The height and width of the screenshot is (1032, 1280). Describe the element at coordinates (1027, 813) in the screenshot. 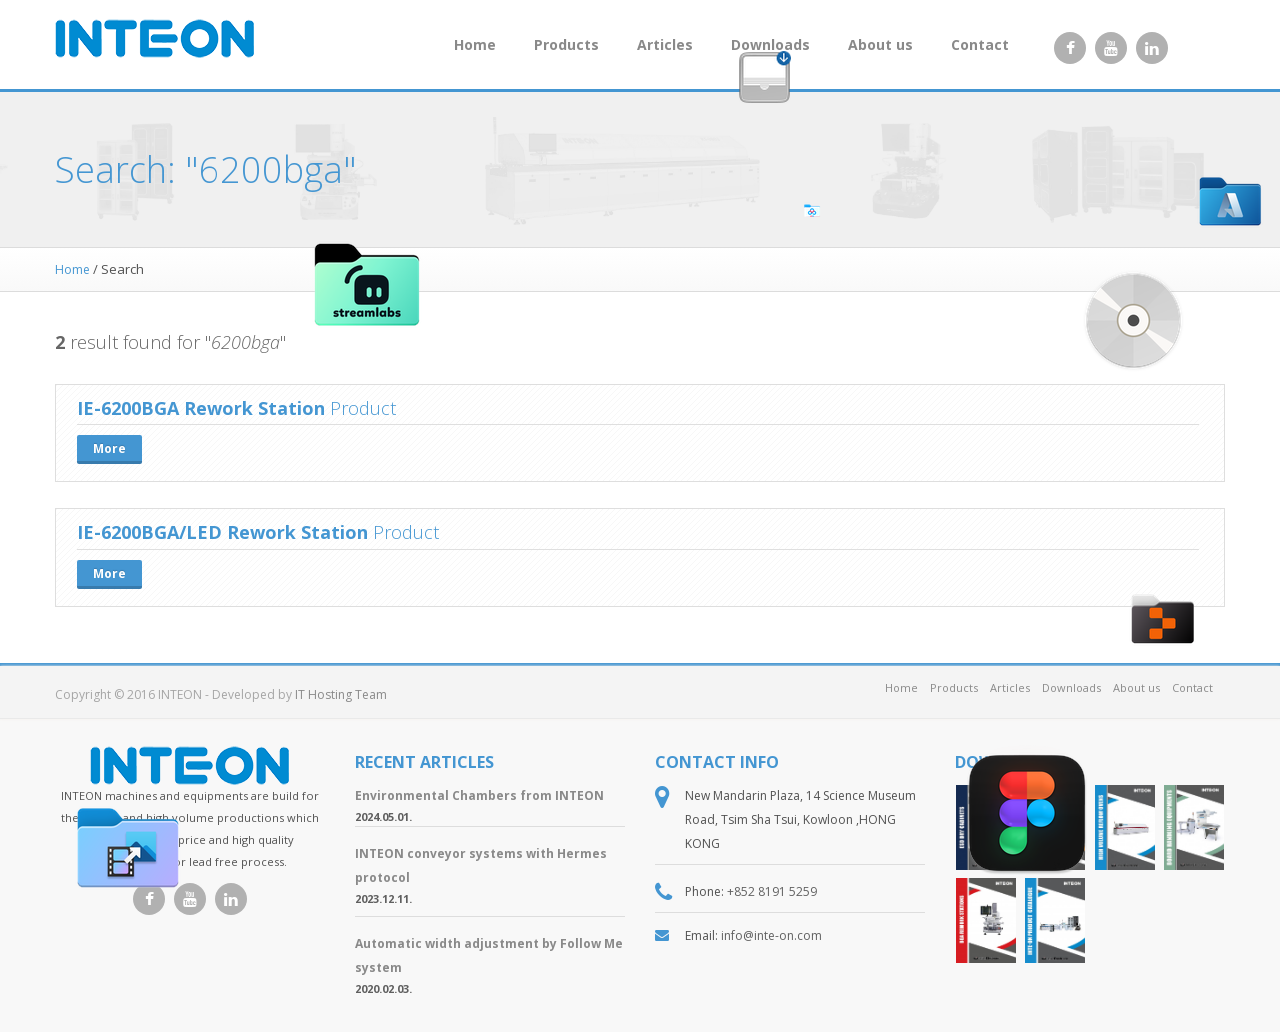

I see `open figma design application` at that location.